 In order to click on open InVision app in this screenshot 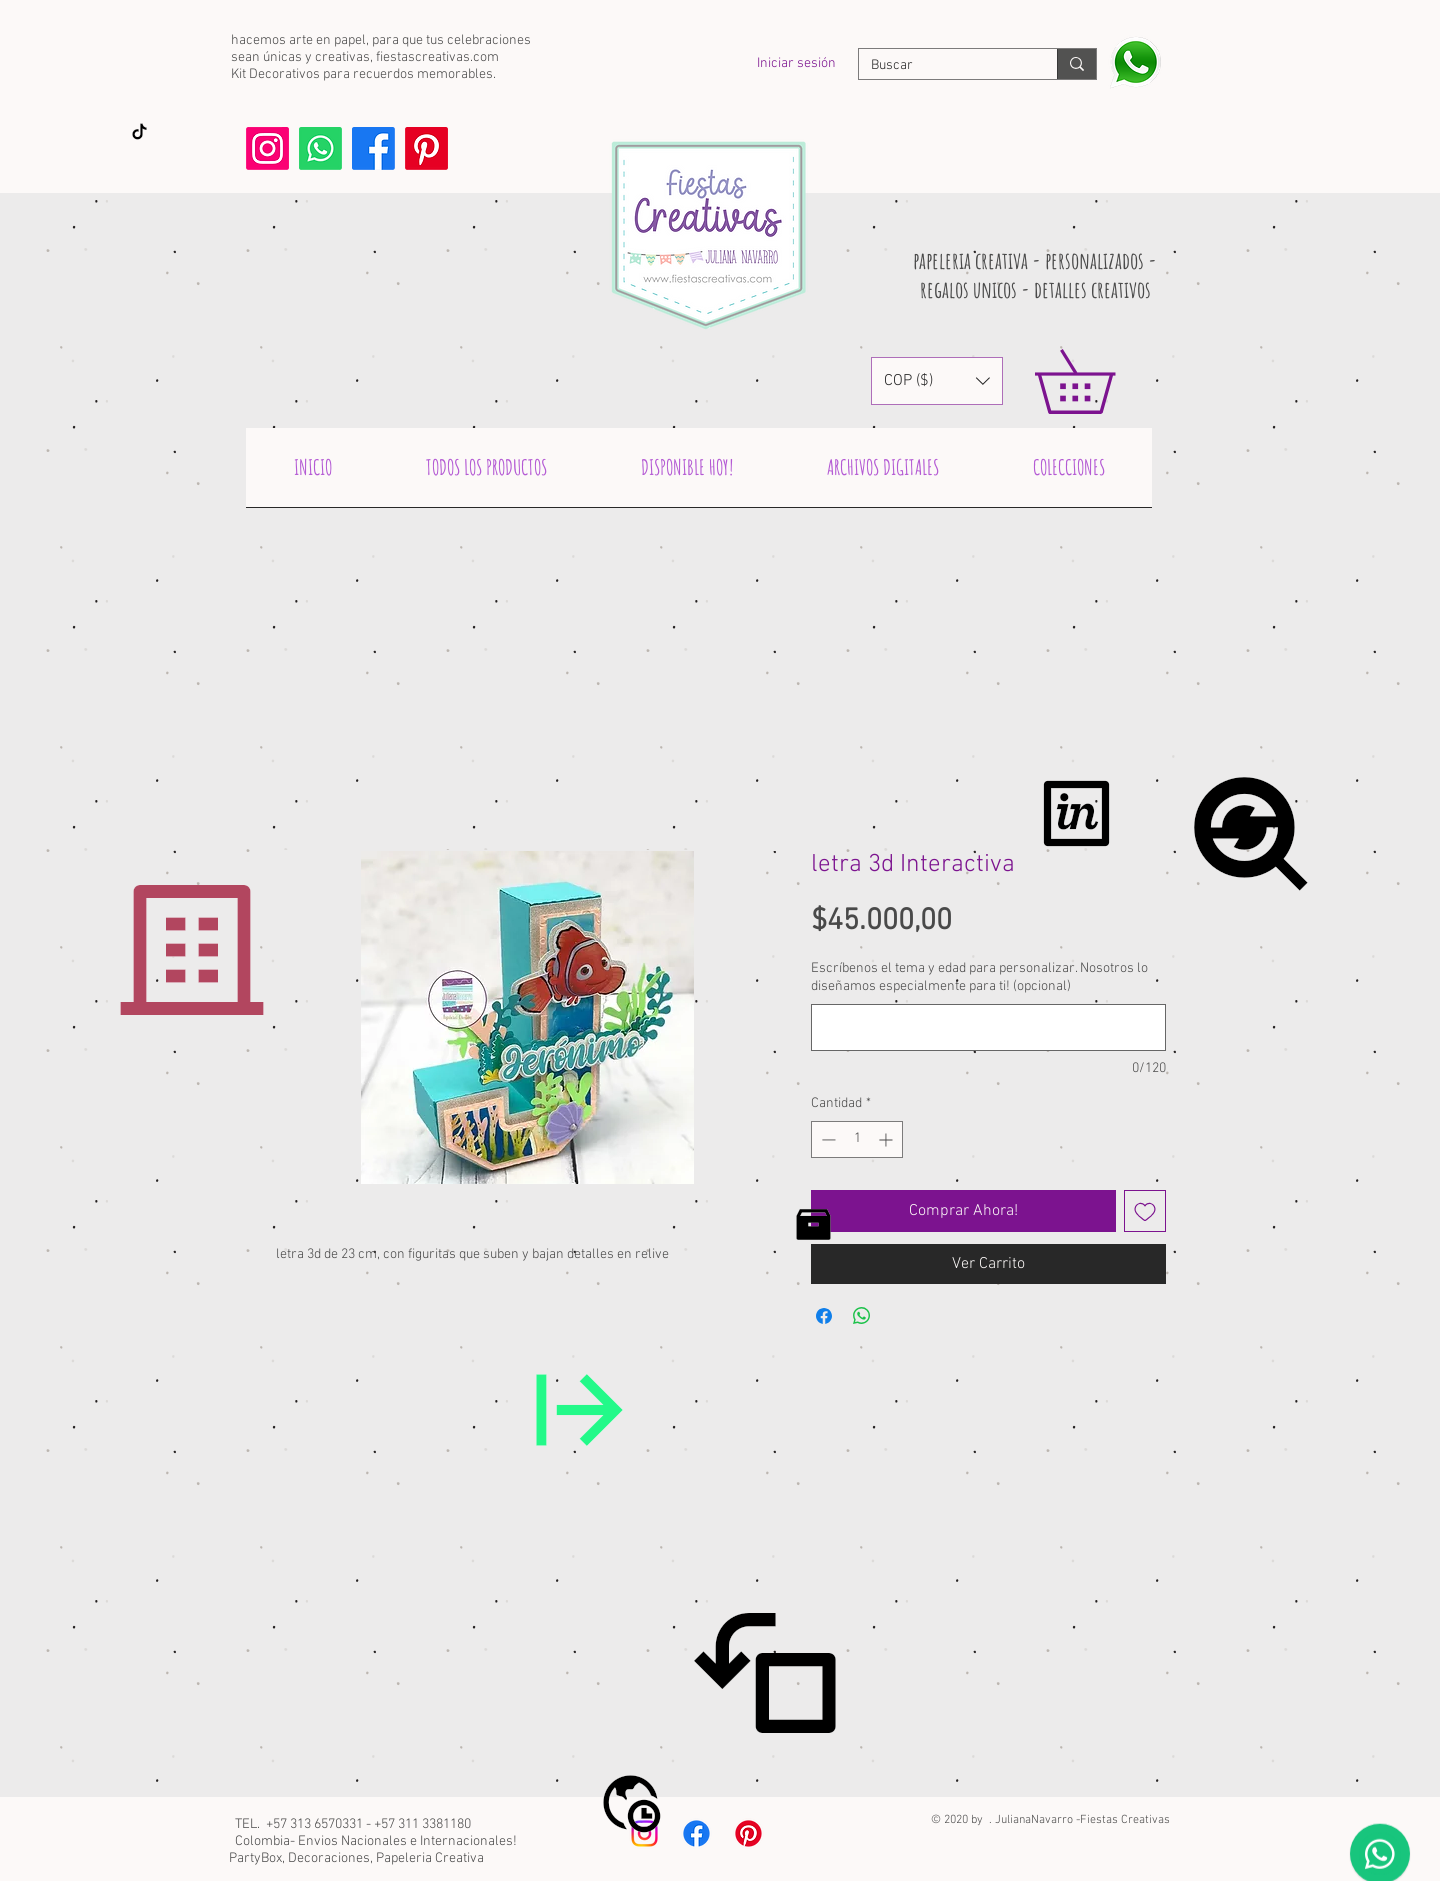, I will do `click(1076, 813)`.